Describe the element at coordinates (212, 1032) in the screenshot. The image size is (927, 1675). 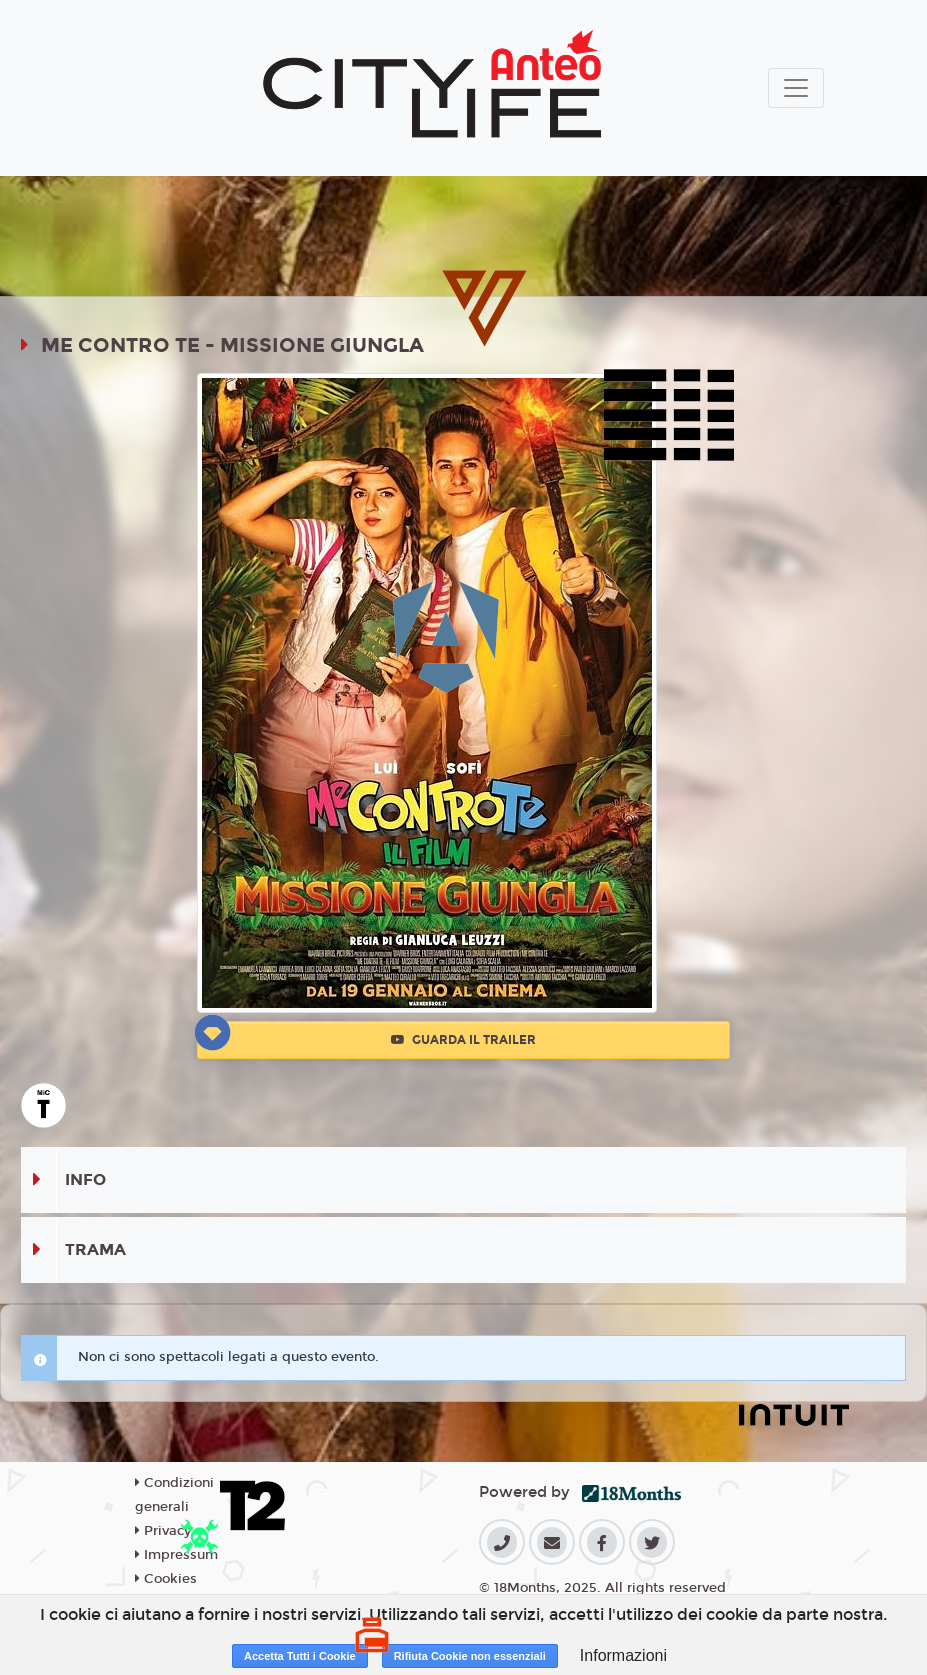
I see `copper cryptocurrency logo` at that location.